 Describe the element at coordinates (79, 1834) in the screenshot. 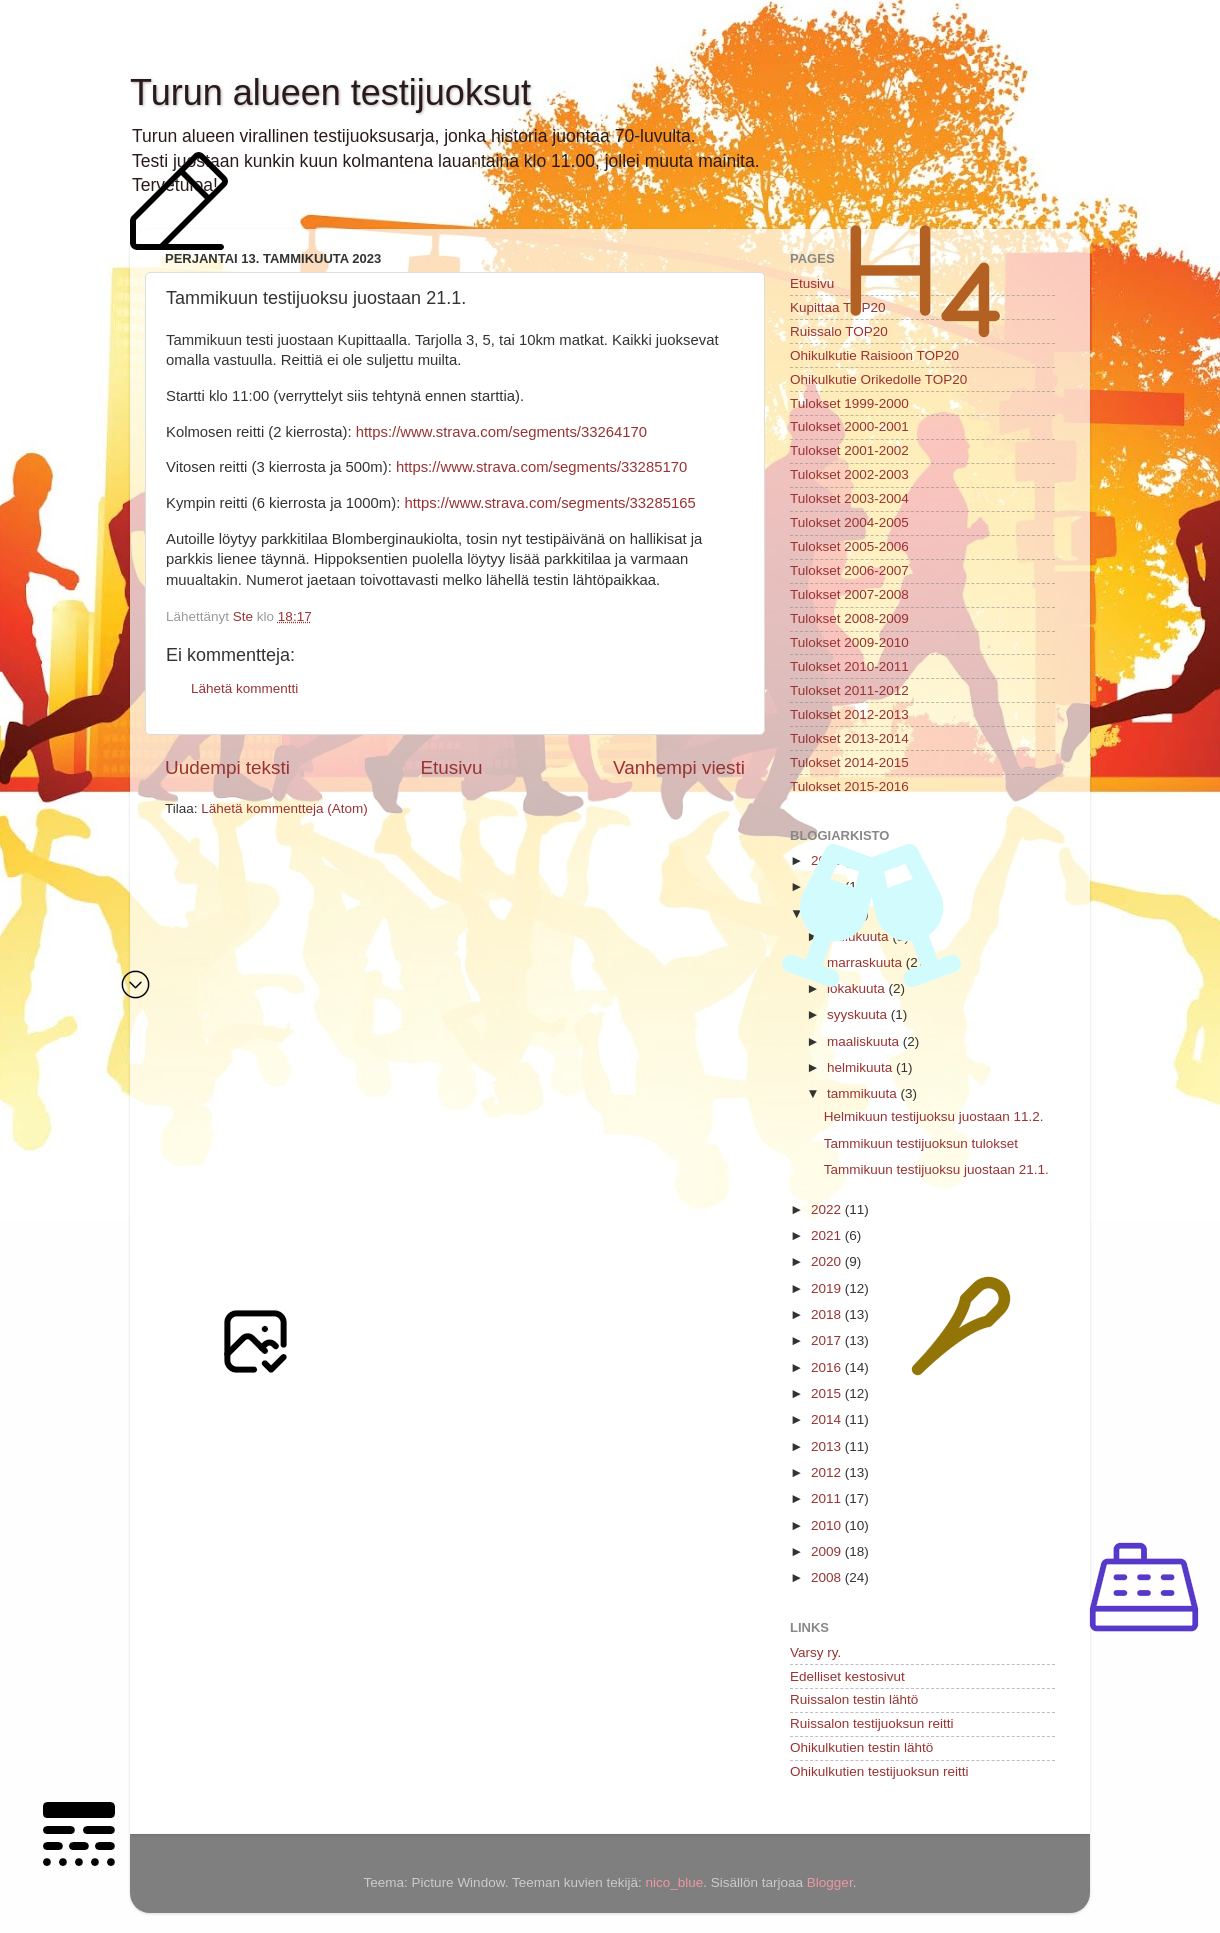

I see `adjust text line spacing or density` at that location.